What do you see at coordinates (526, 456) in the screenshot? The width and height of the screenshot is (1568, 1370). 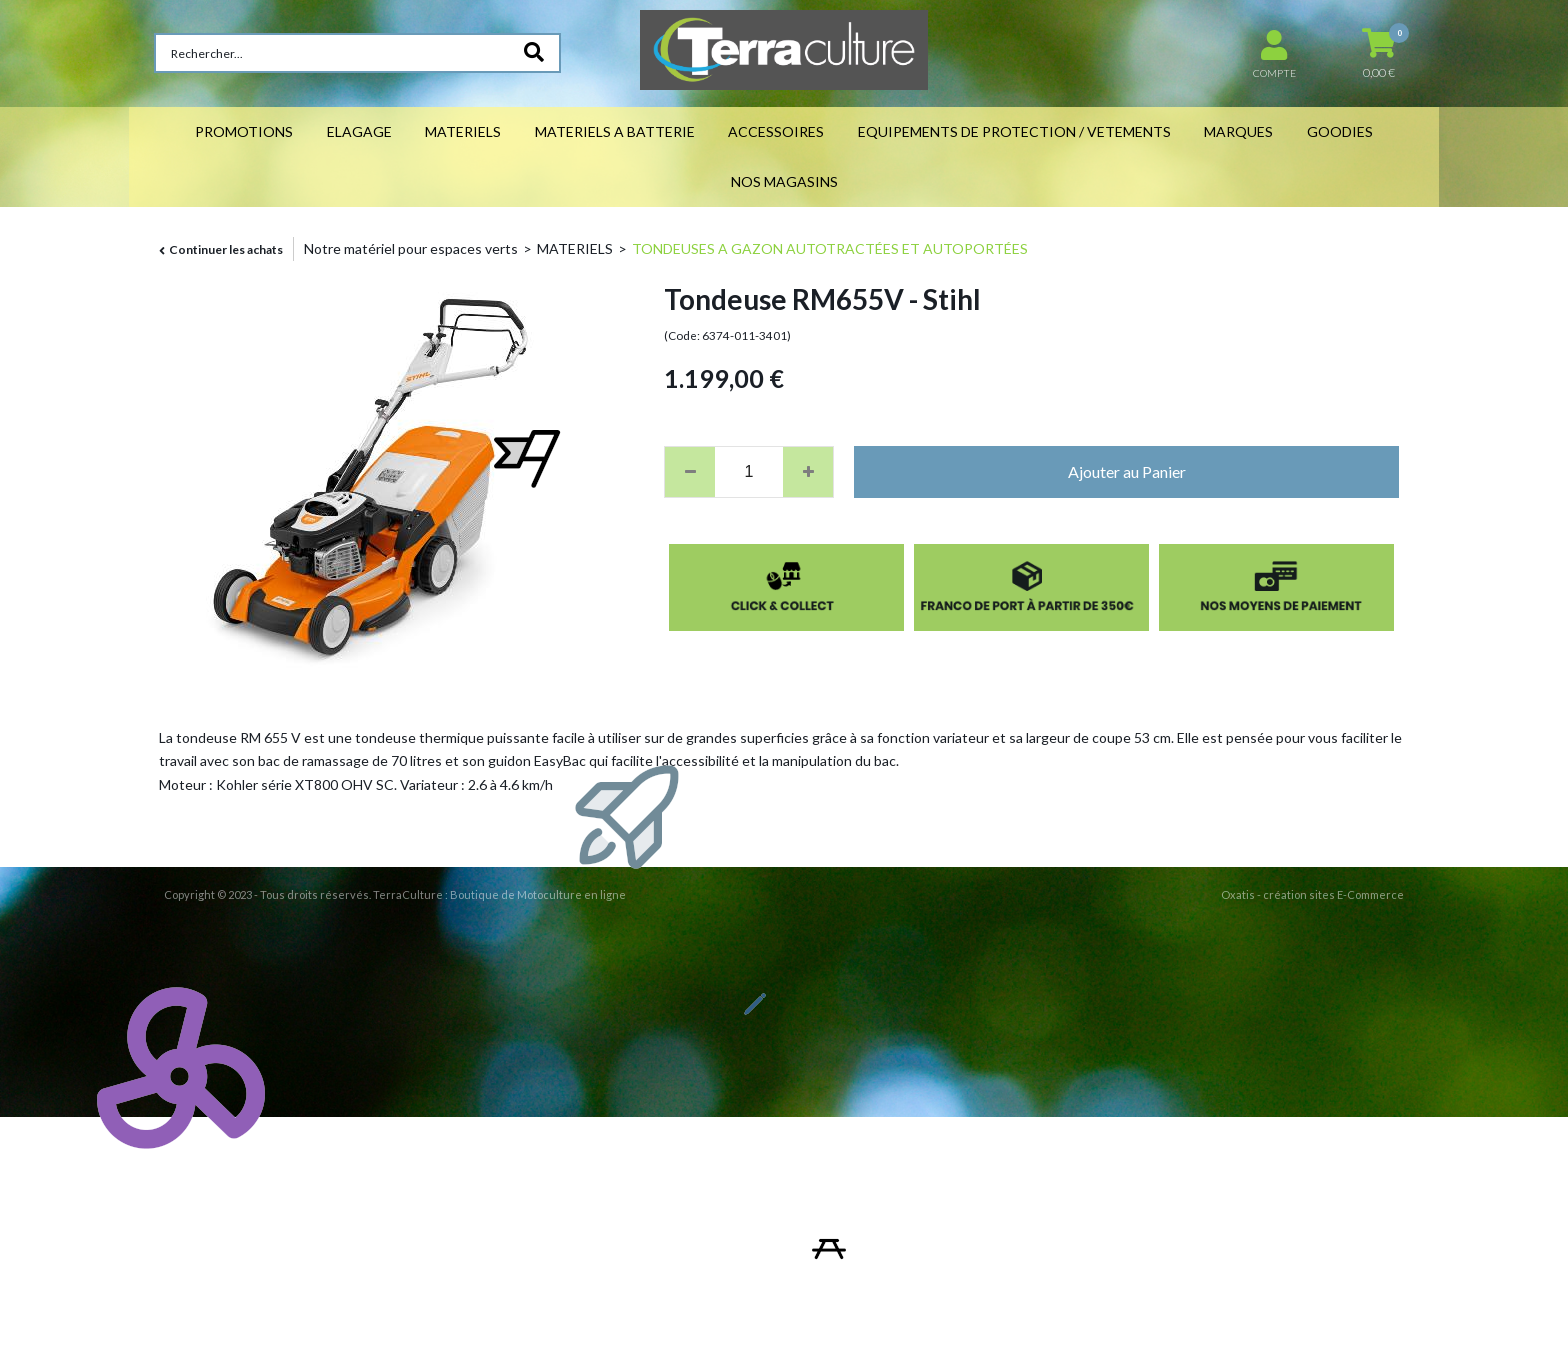 I see `flag or bookmark an item` at bounding box center [526, 456].